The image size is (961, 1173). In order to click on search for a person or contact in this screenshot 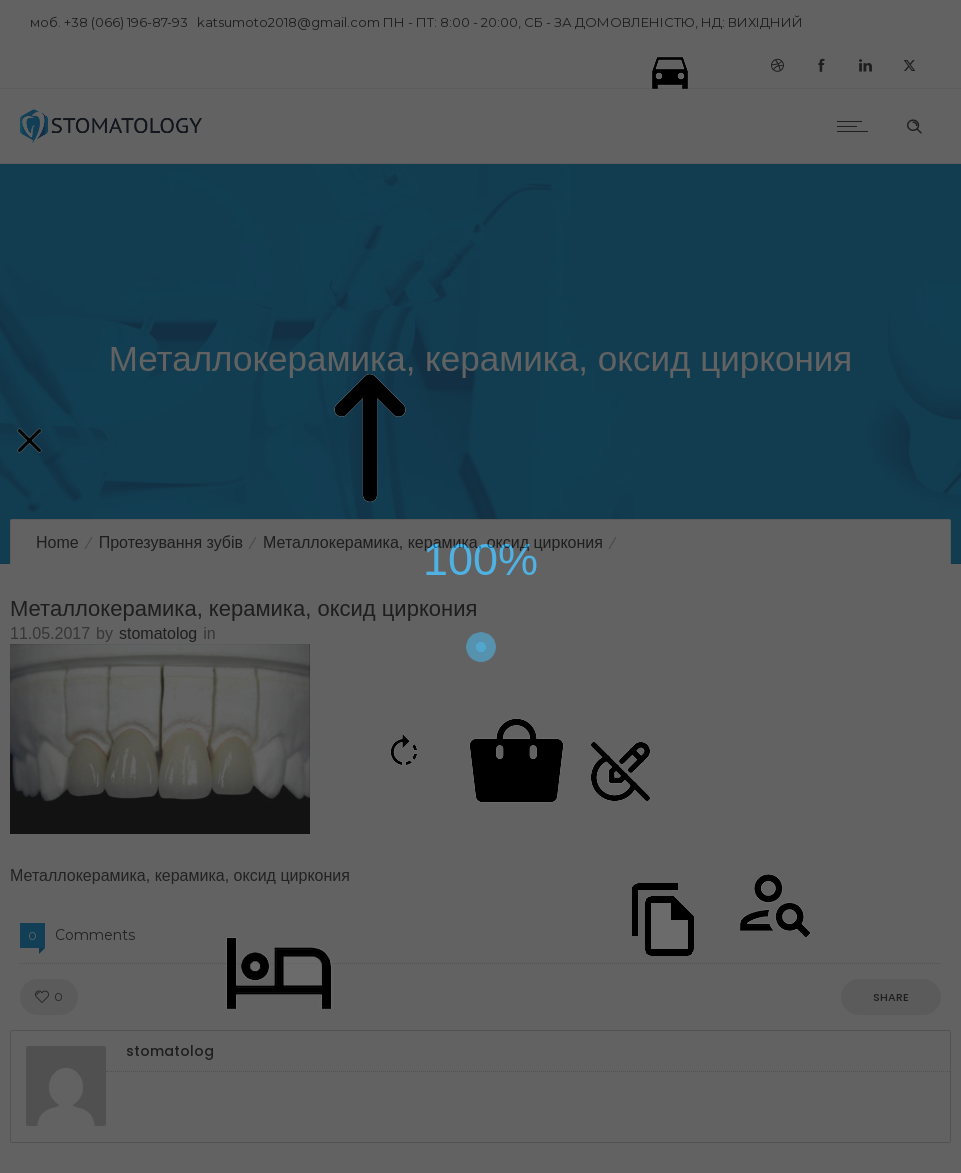, I will do `click(775, 902)`.